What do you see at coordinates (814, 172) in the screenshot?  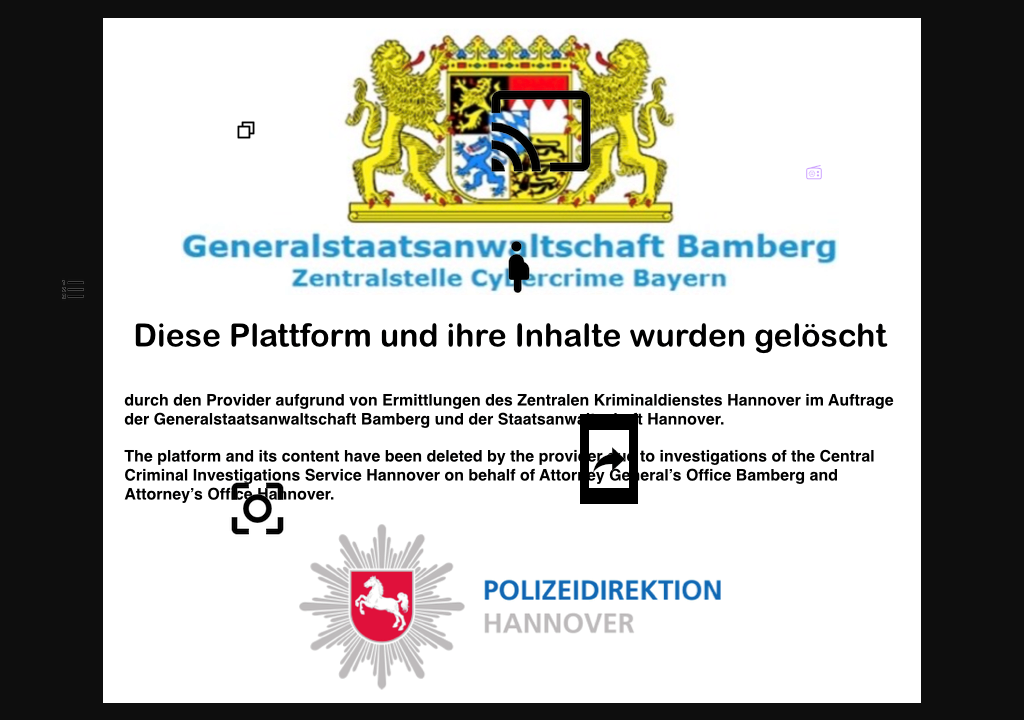 I see `listen to radio or audio broadcasts` at bounding box center [814, 172].